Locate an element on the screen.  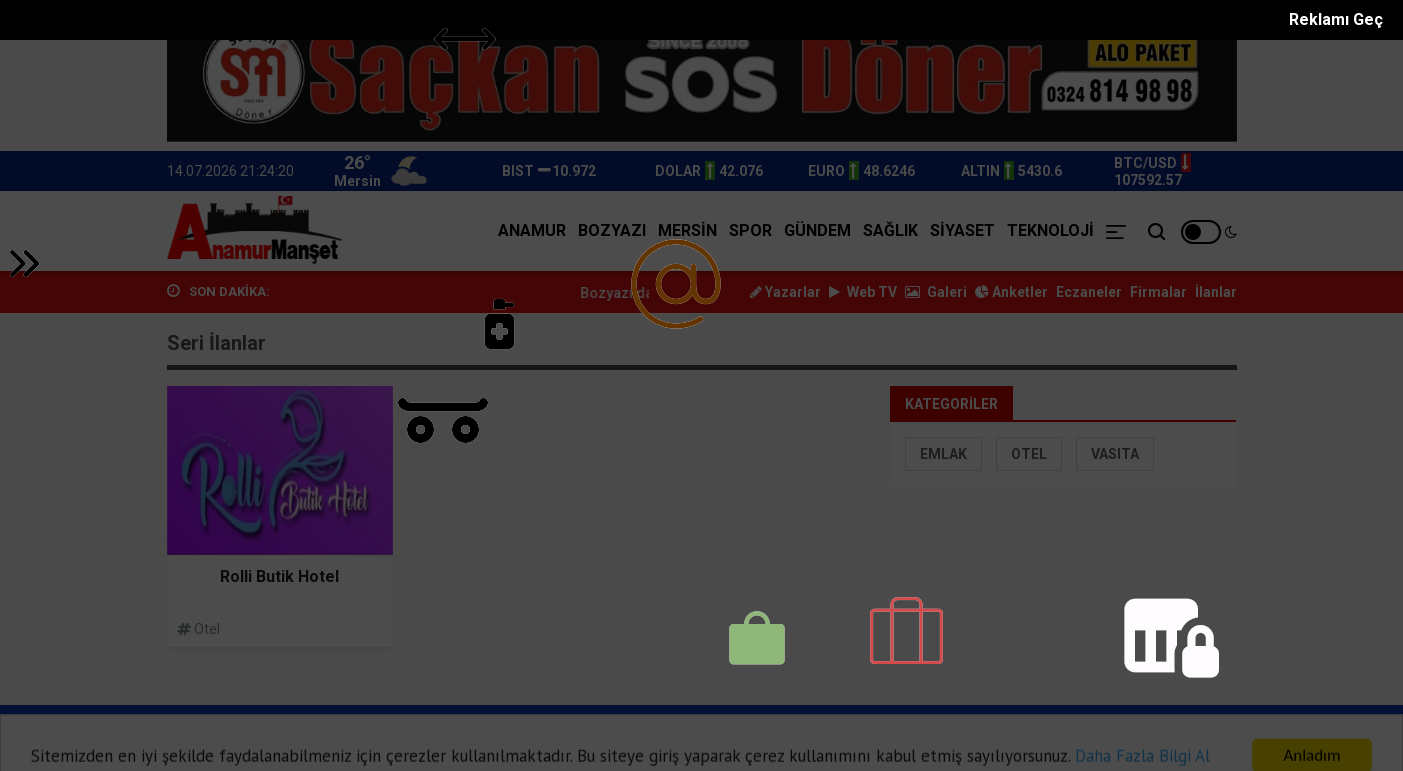
adjust horizontal spacing or width is located at coordinates (465, 39).